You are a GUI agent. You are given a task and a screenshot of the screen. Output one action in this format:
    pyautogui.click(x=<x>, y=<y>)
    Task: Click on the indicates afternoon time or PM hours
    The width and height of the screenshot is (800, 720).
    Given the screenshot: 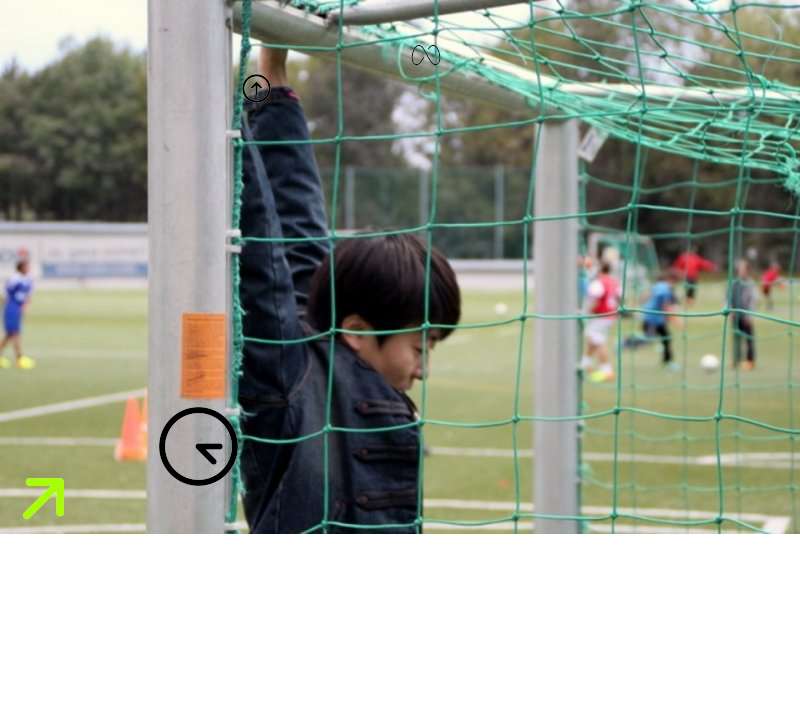 What is the action you would take?
    pyautogui.click(x=198, y=446)
    